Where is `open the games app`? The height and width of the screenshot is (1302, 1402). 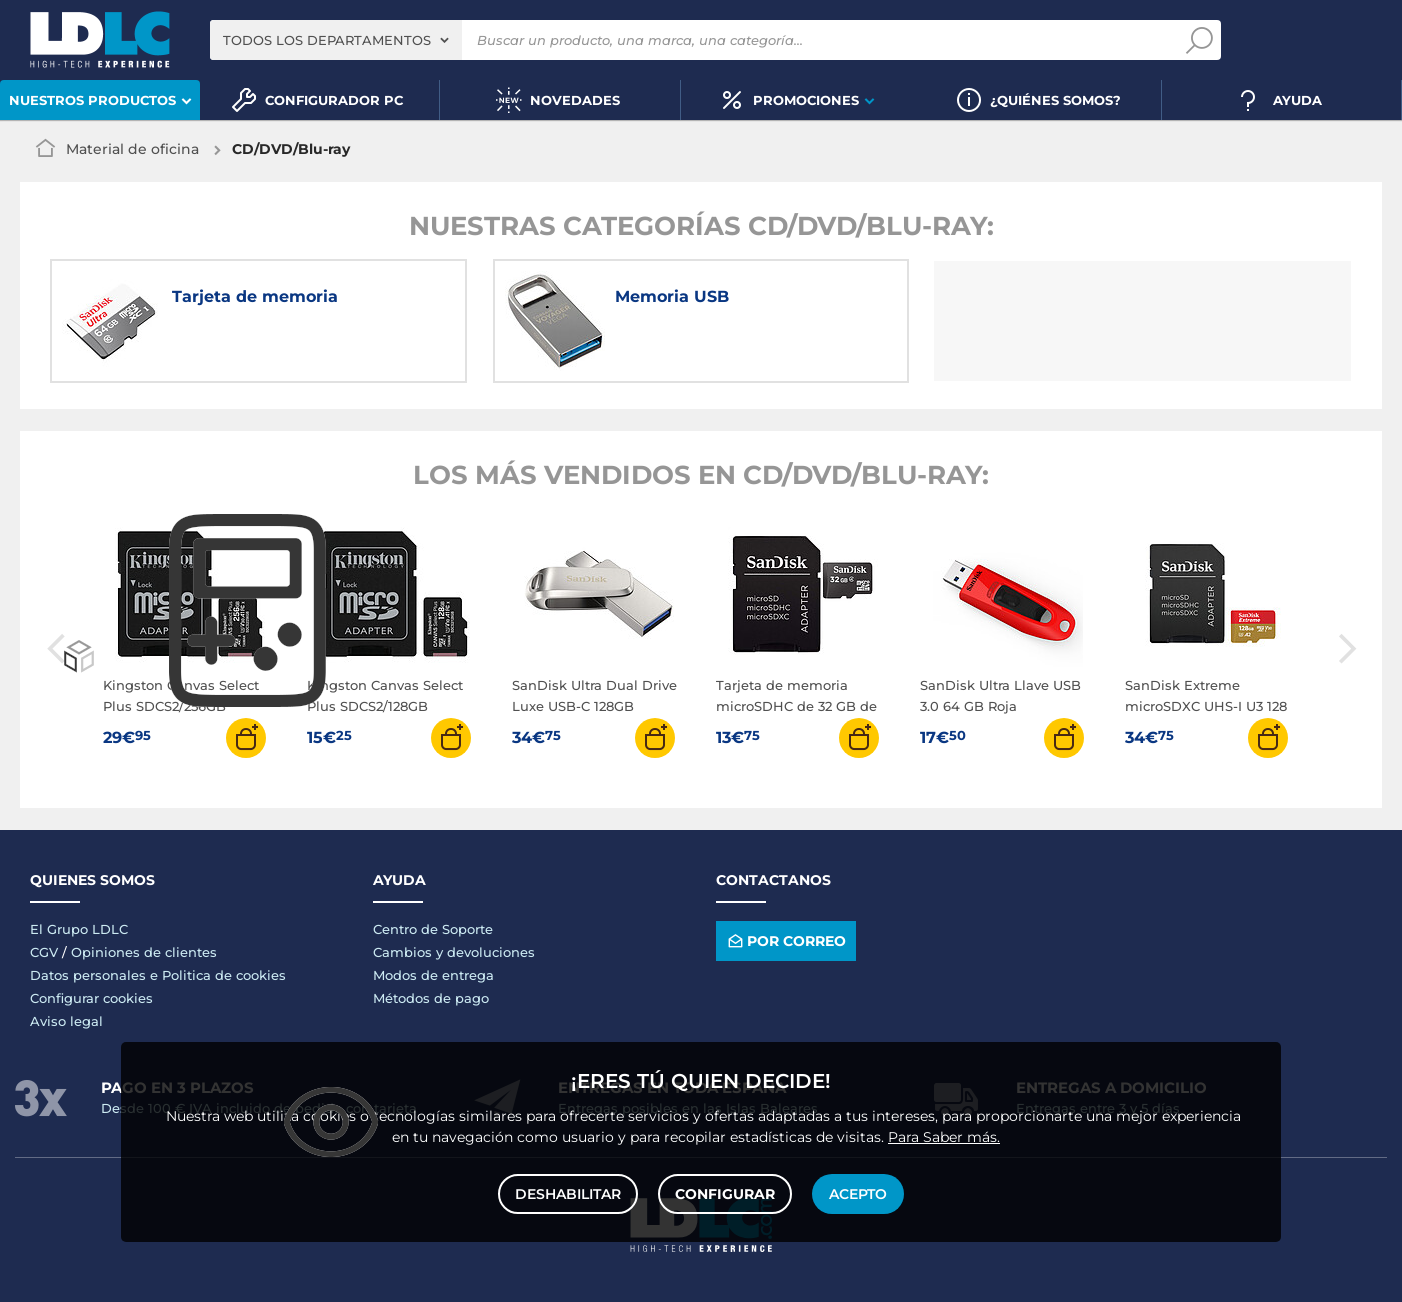 open the games app is located at coordinates (253, 610).